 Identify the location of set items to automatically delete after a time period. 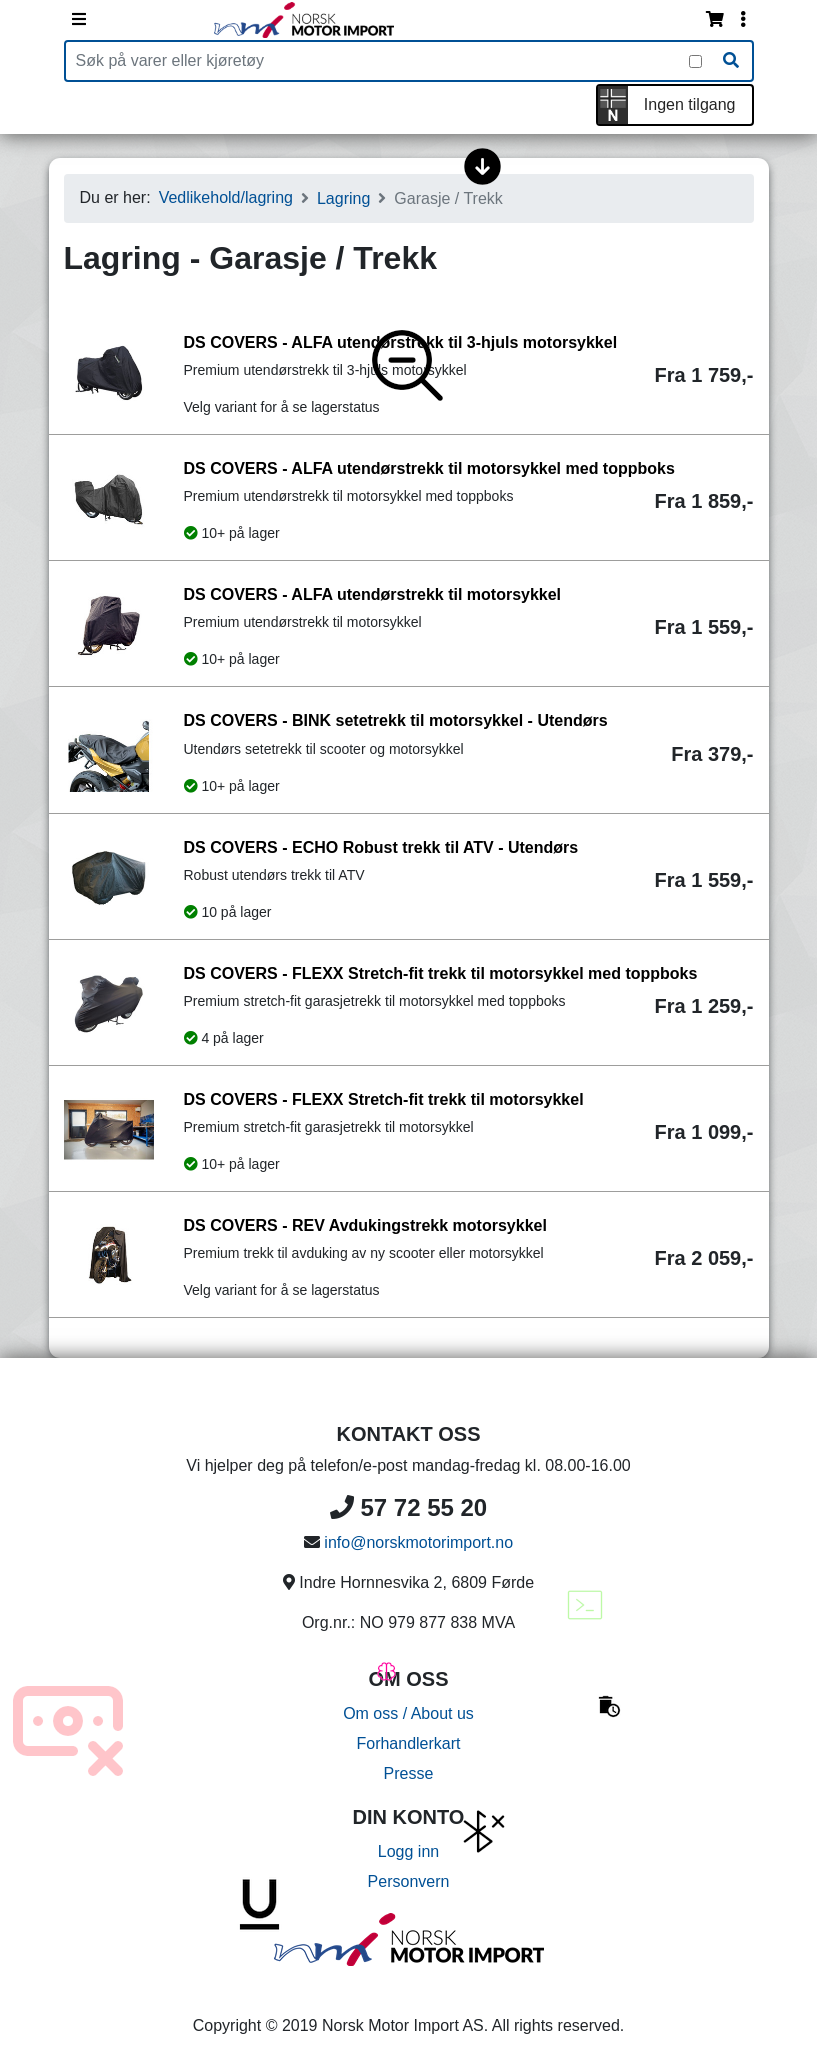
(609, 1706).